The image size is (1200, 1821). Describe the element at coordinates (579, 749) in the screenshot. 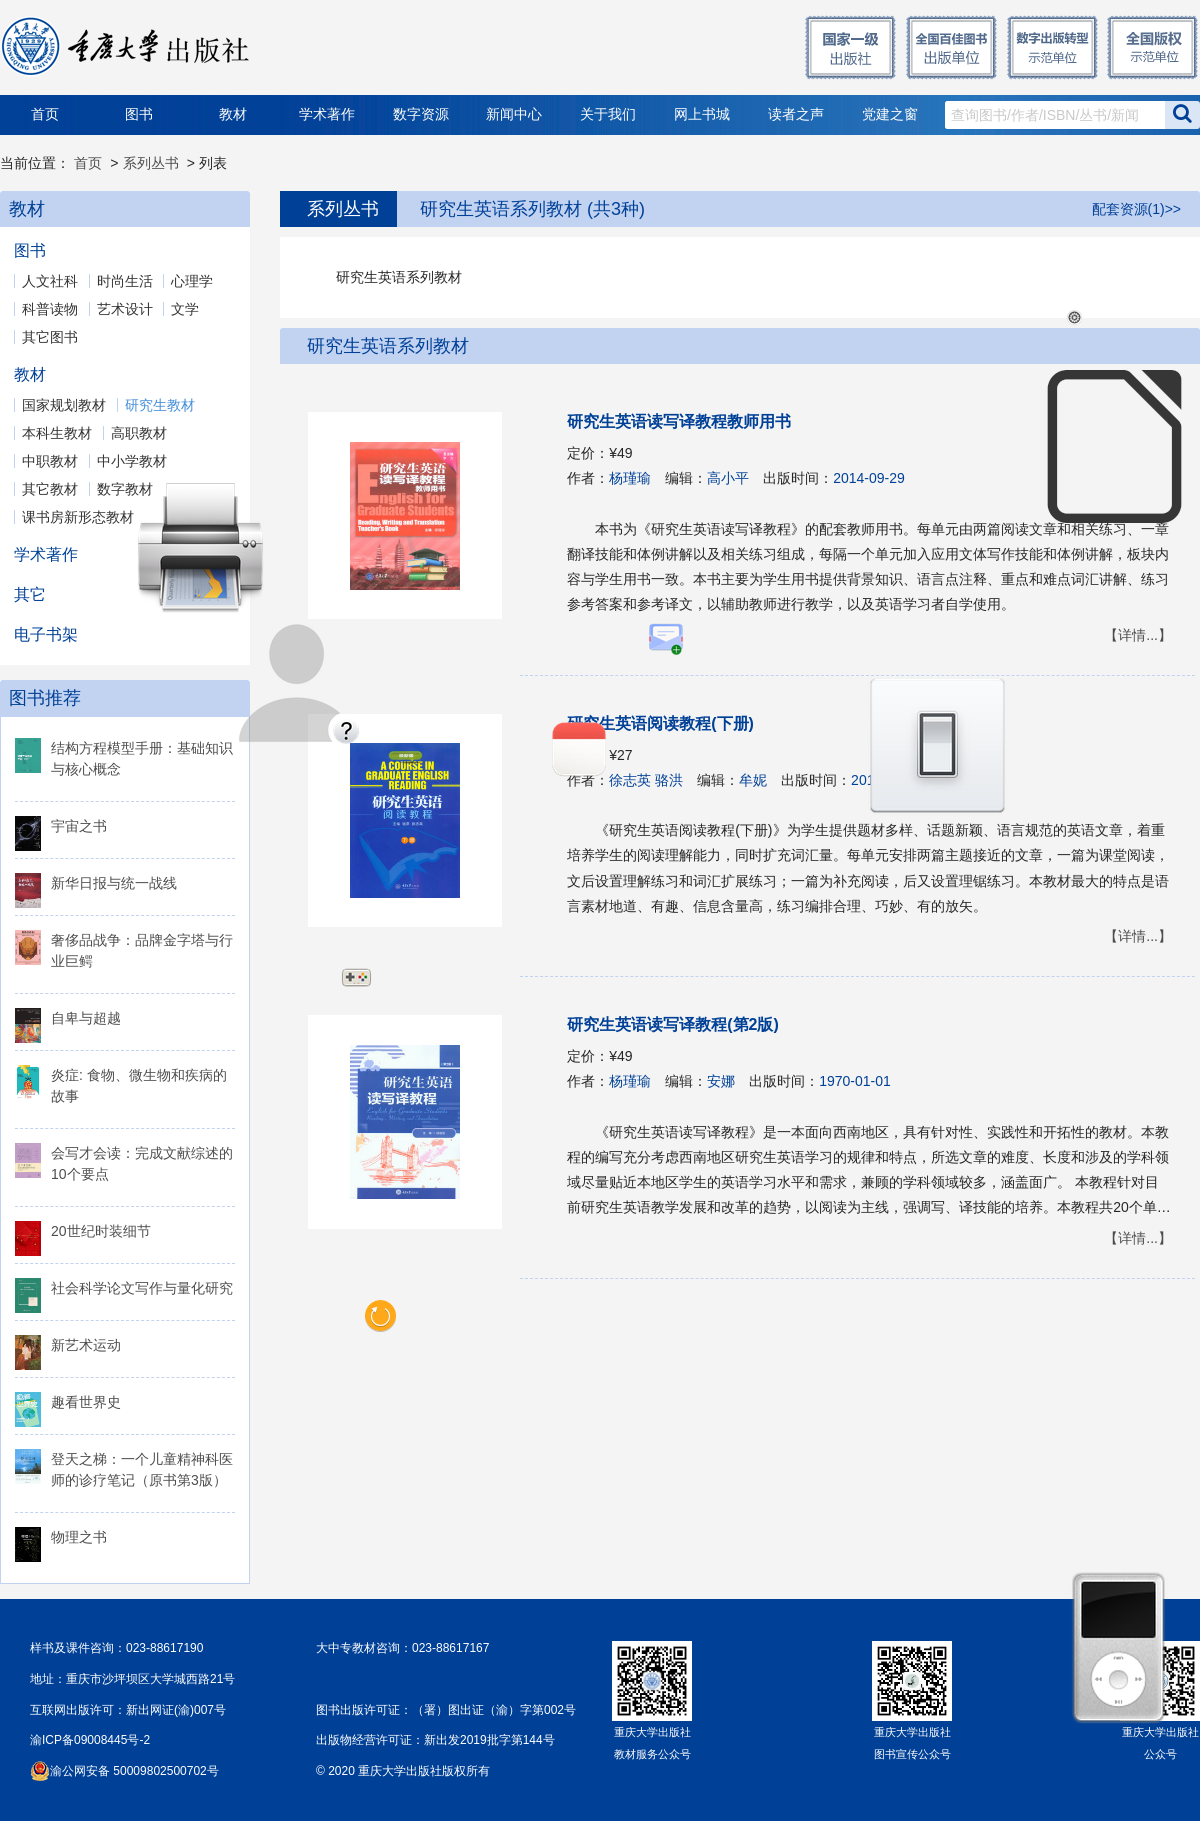

I see `empty calendar placeholder icon` at that location.